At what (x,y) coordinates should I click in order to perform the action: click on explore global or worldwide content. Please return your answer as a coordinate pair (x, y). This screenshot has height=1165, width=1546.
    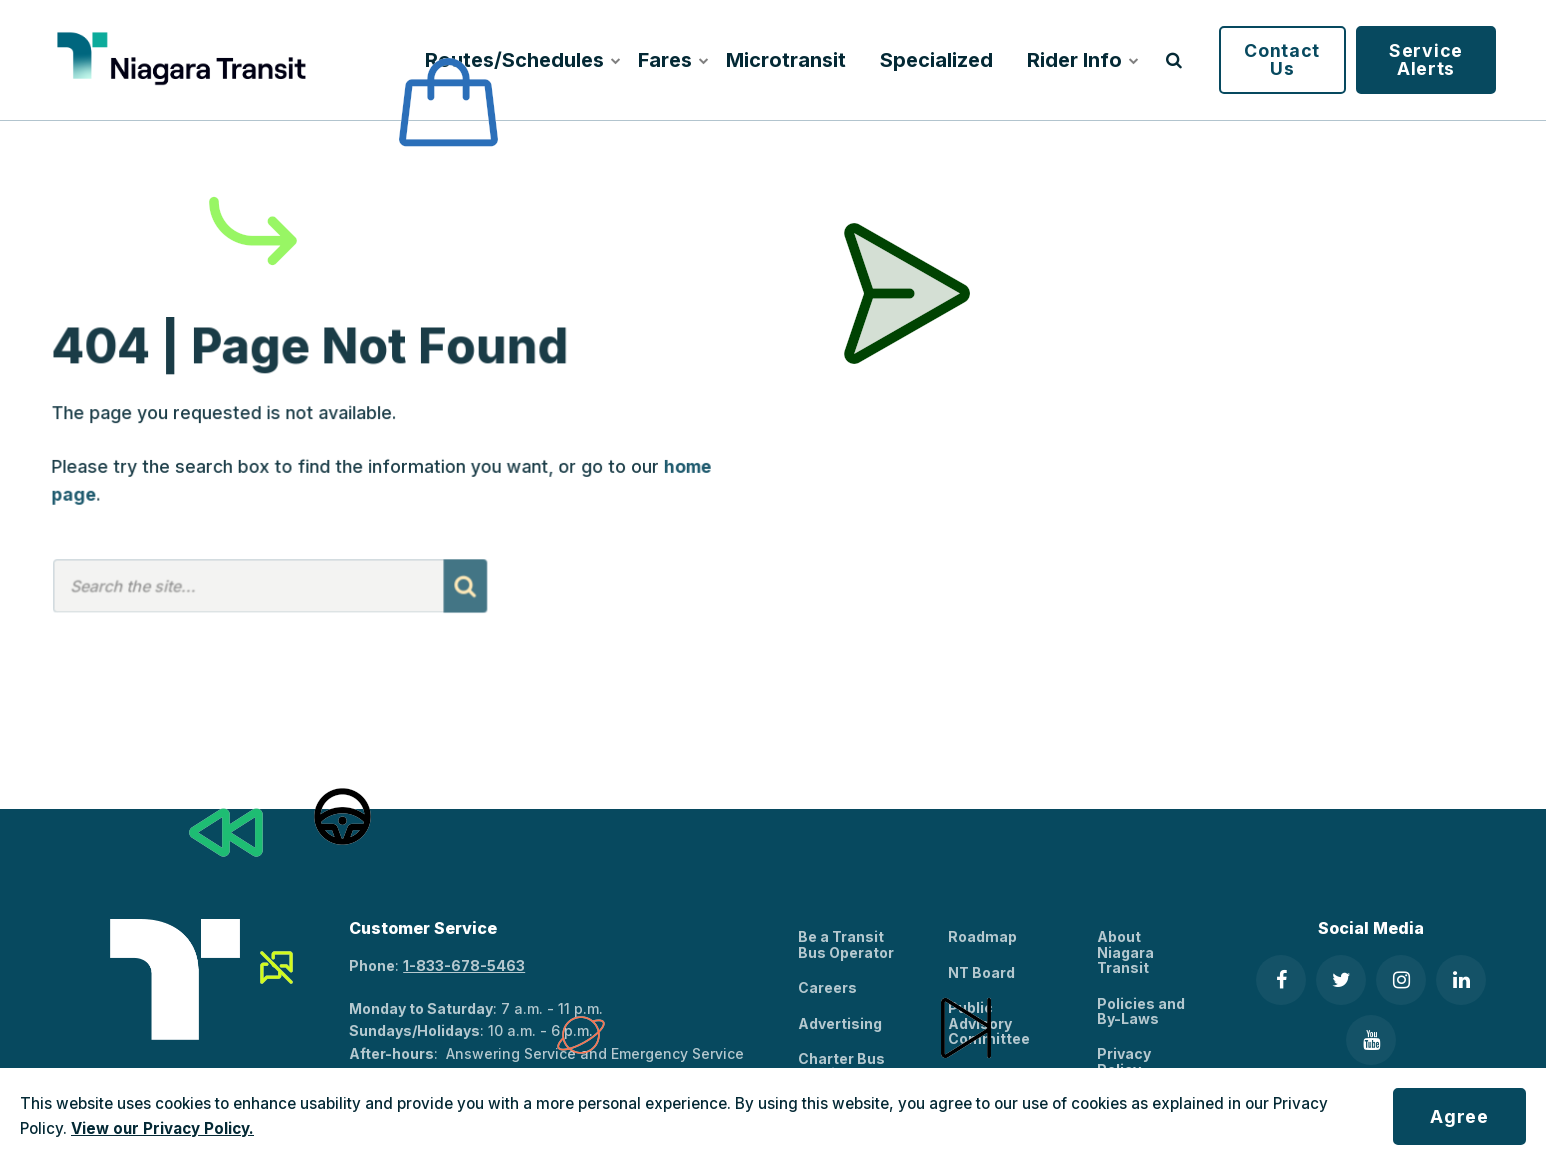
    Looking at the image, I should click on (581, 1035).